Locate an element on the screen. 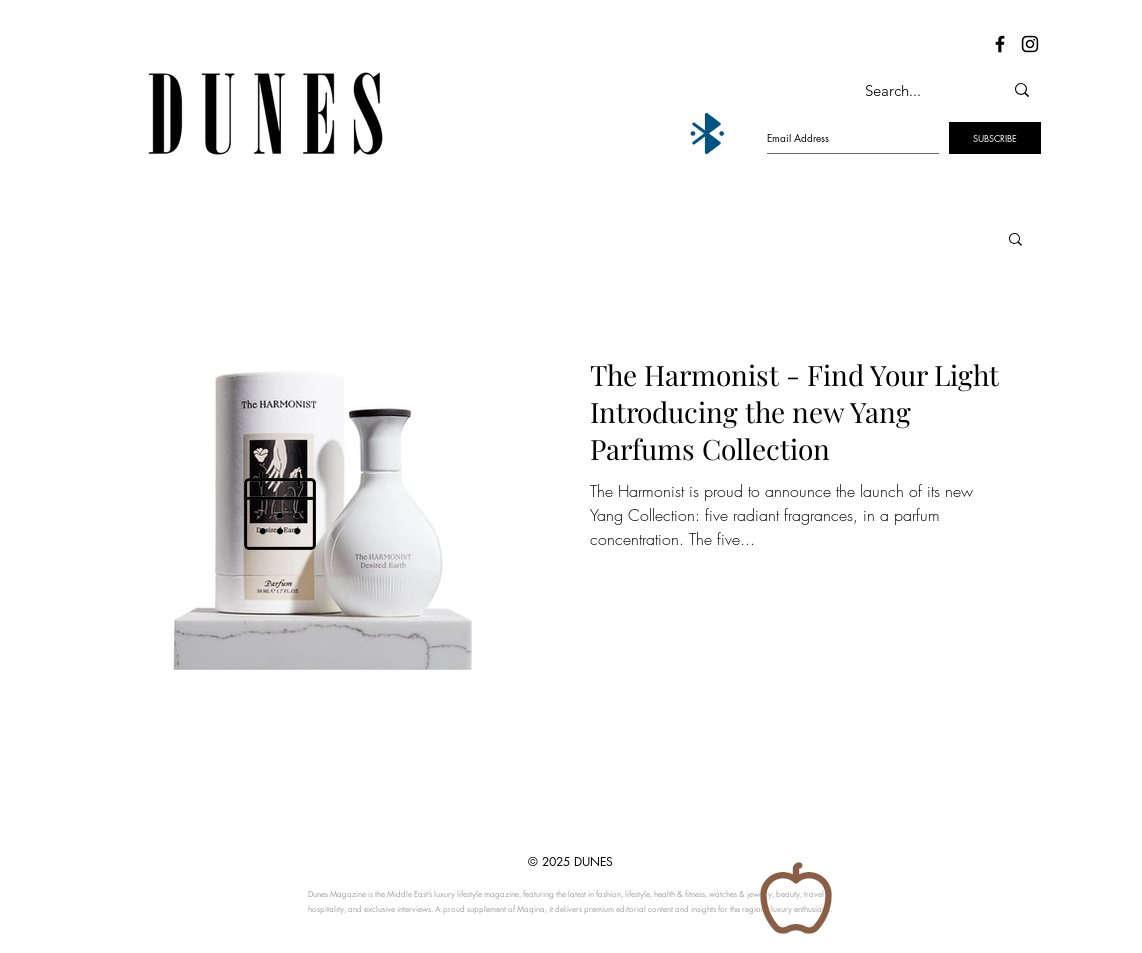  indicates an active bluetooth connection is located at coordinates (706, 133).